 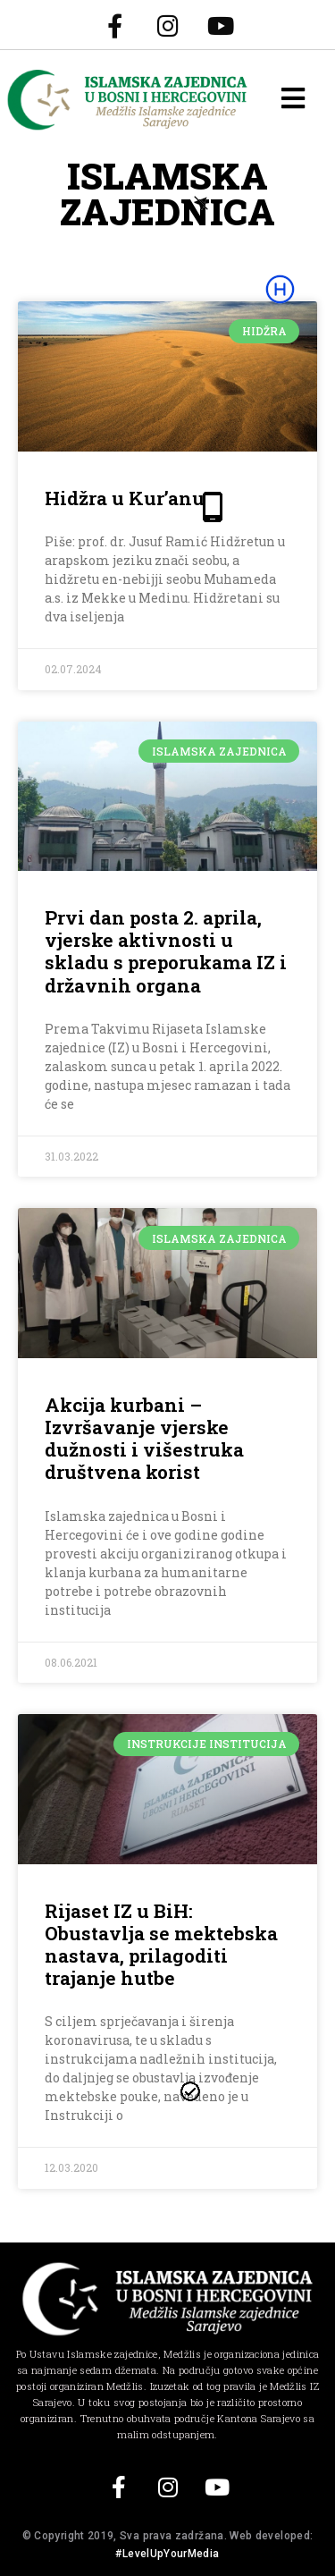 I want to click on indicates a completed or successful action, so click(x=190, y=2091).